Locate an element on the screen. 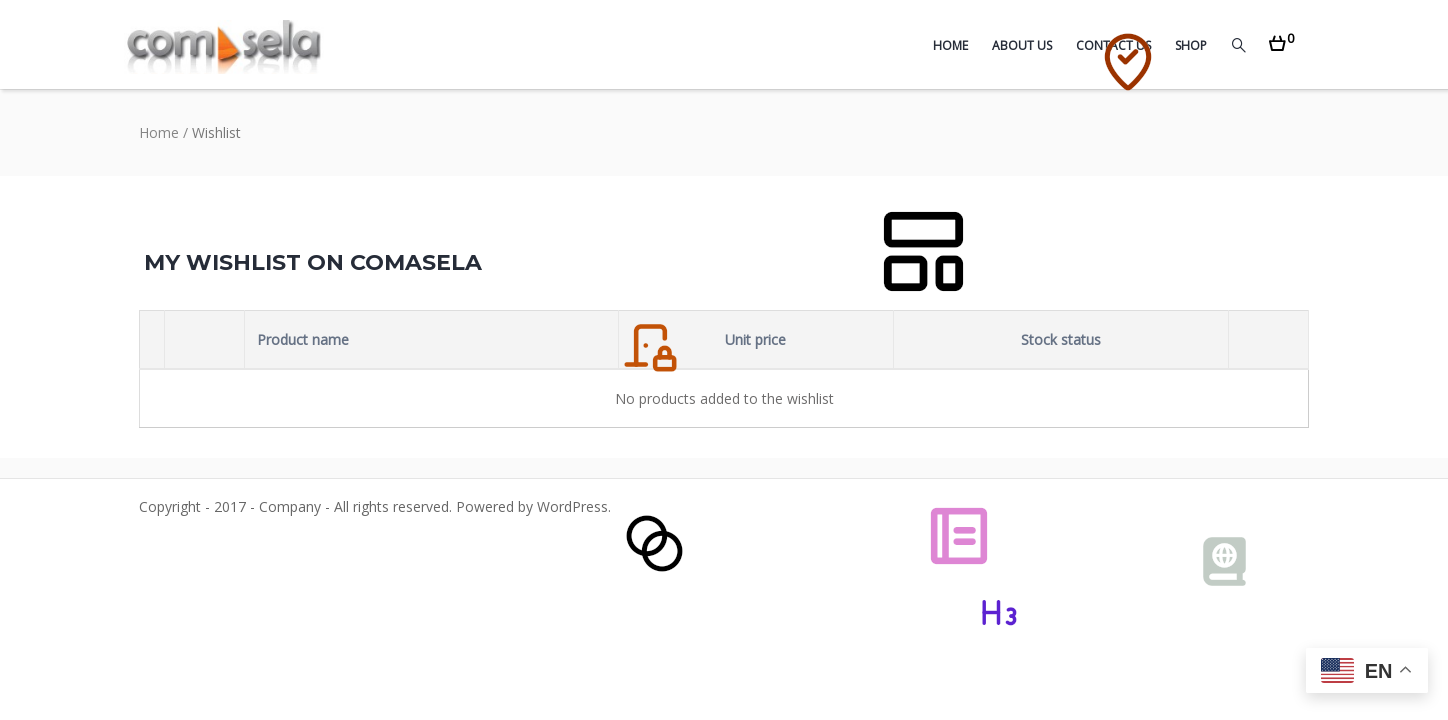 This screenshot has height=720, width=1448. open notes or notebook is located at coordinates (959, 536).